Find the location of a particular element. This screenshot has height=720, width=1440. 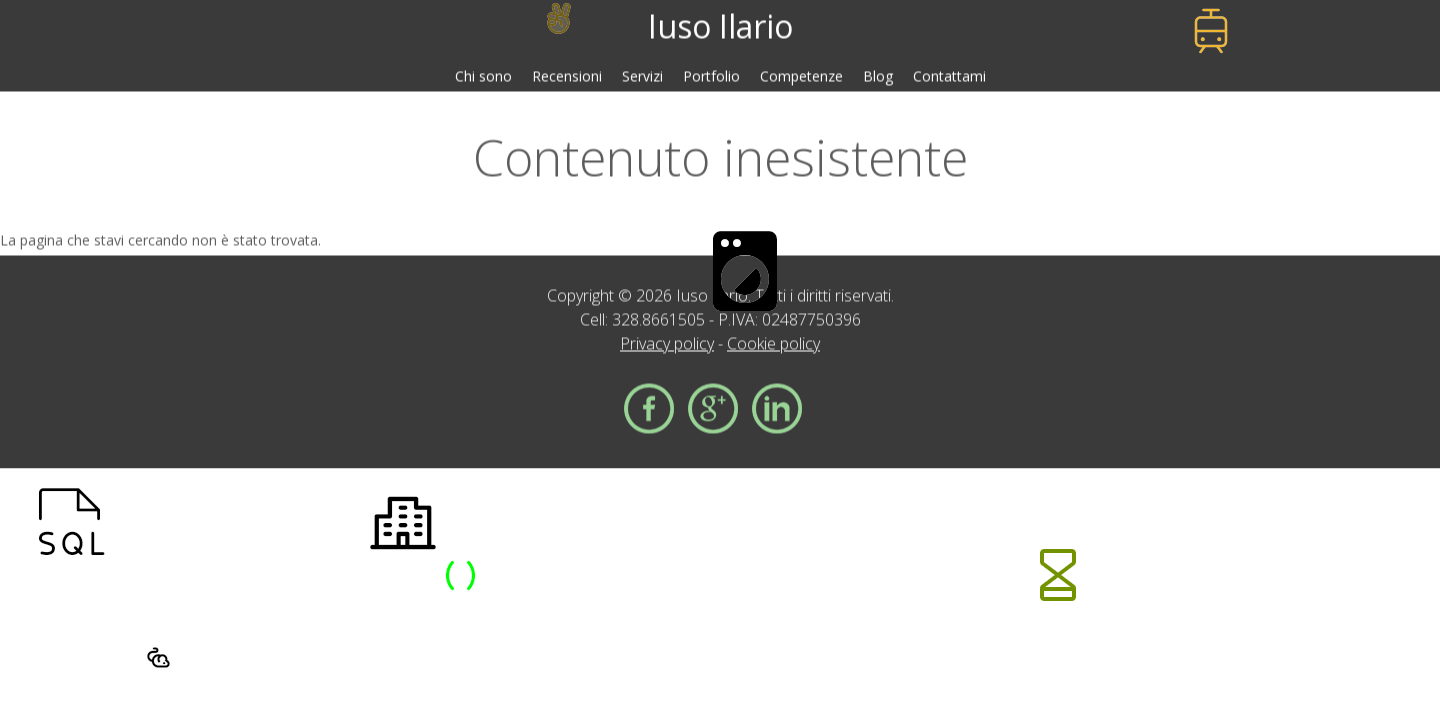

access public transit or tram routes is located at coordinates (1211, 31).